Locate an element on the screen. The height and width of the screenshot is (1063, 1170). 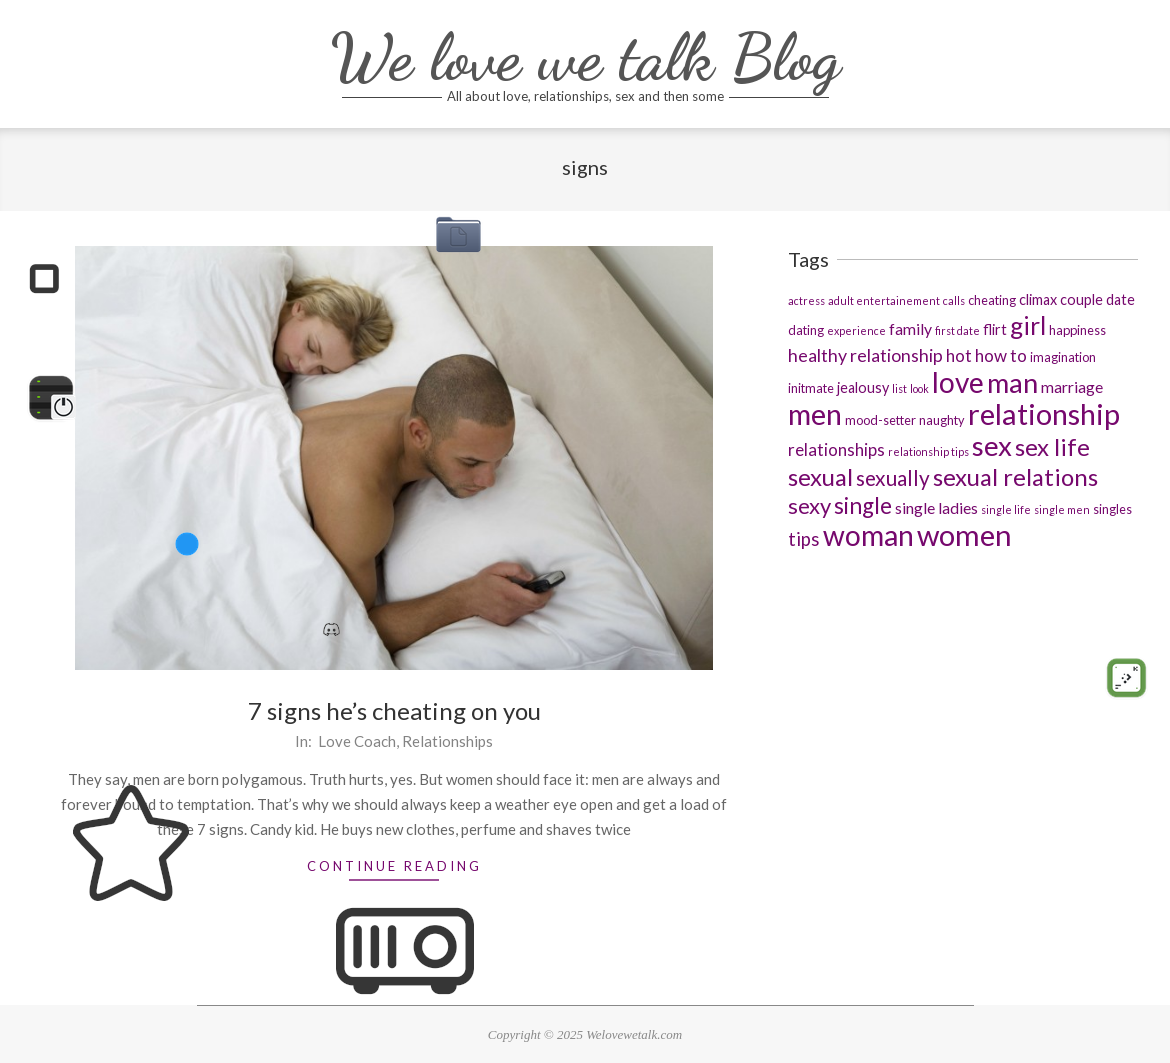
connect to an external projector or display is located at coordinates (405, 951).